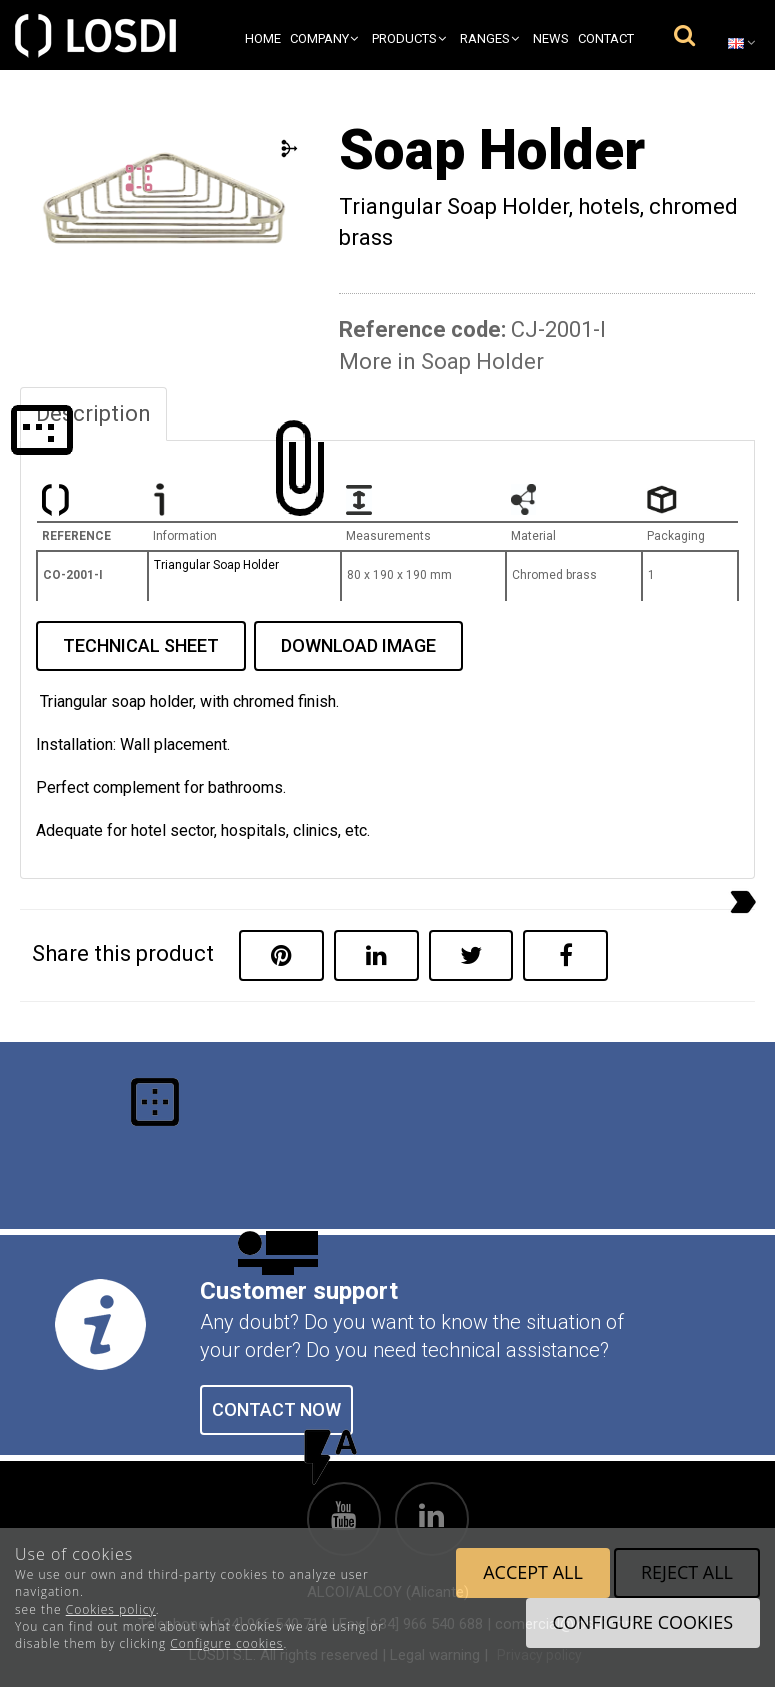  What do you see at coordinates (155, 1102) in the screenshot?
I see `apply outer border to selected cells` at bounding box center [155, 1102].